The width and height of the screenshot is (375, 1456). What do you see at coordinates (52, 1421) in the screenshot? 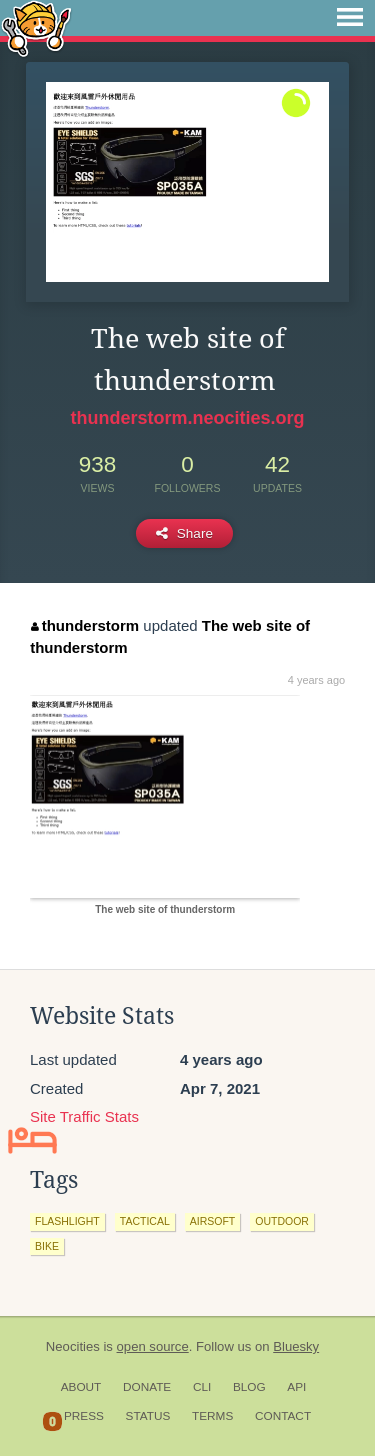
I see `indicates zero items or notifications` at bounding box center [52, 1421].